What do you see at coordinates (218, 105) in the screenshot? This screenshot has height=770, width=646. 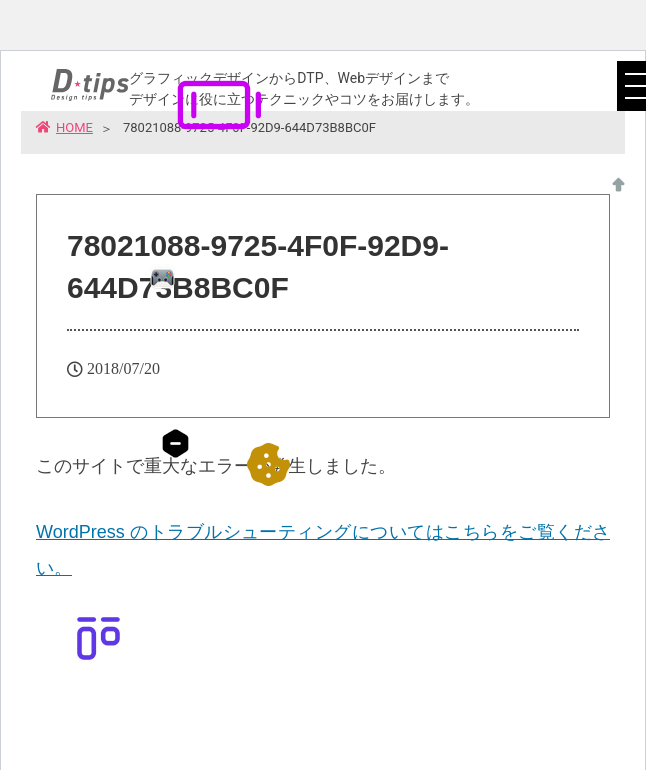 I see `indicates low battery status` at bounding box center [218, 105].